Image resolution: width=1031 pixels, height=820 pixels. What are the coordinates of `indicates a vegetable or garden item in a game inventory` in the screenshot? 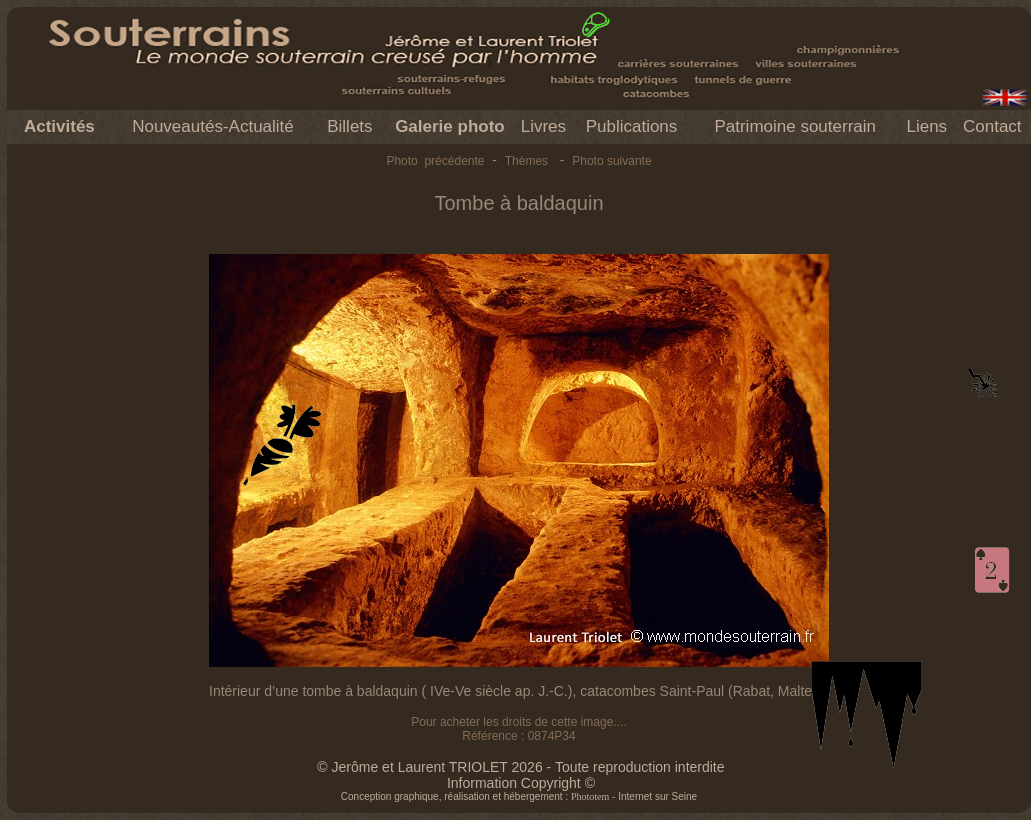 It's located at (282, 445).